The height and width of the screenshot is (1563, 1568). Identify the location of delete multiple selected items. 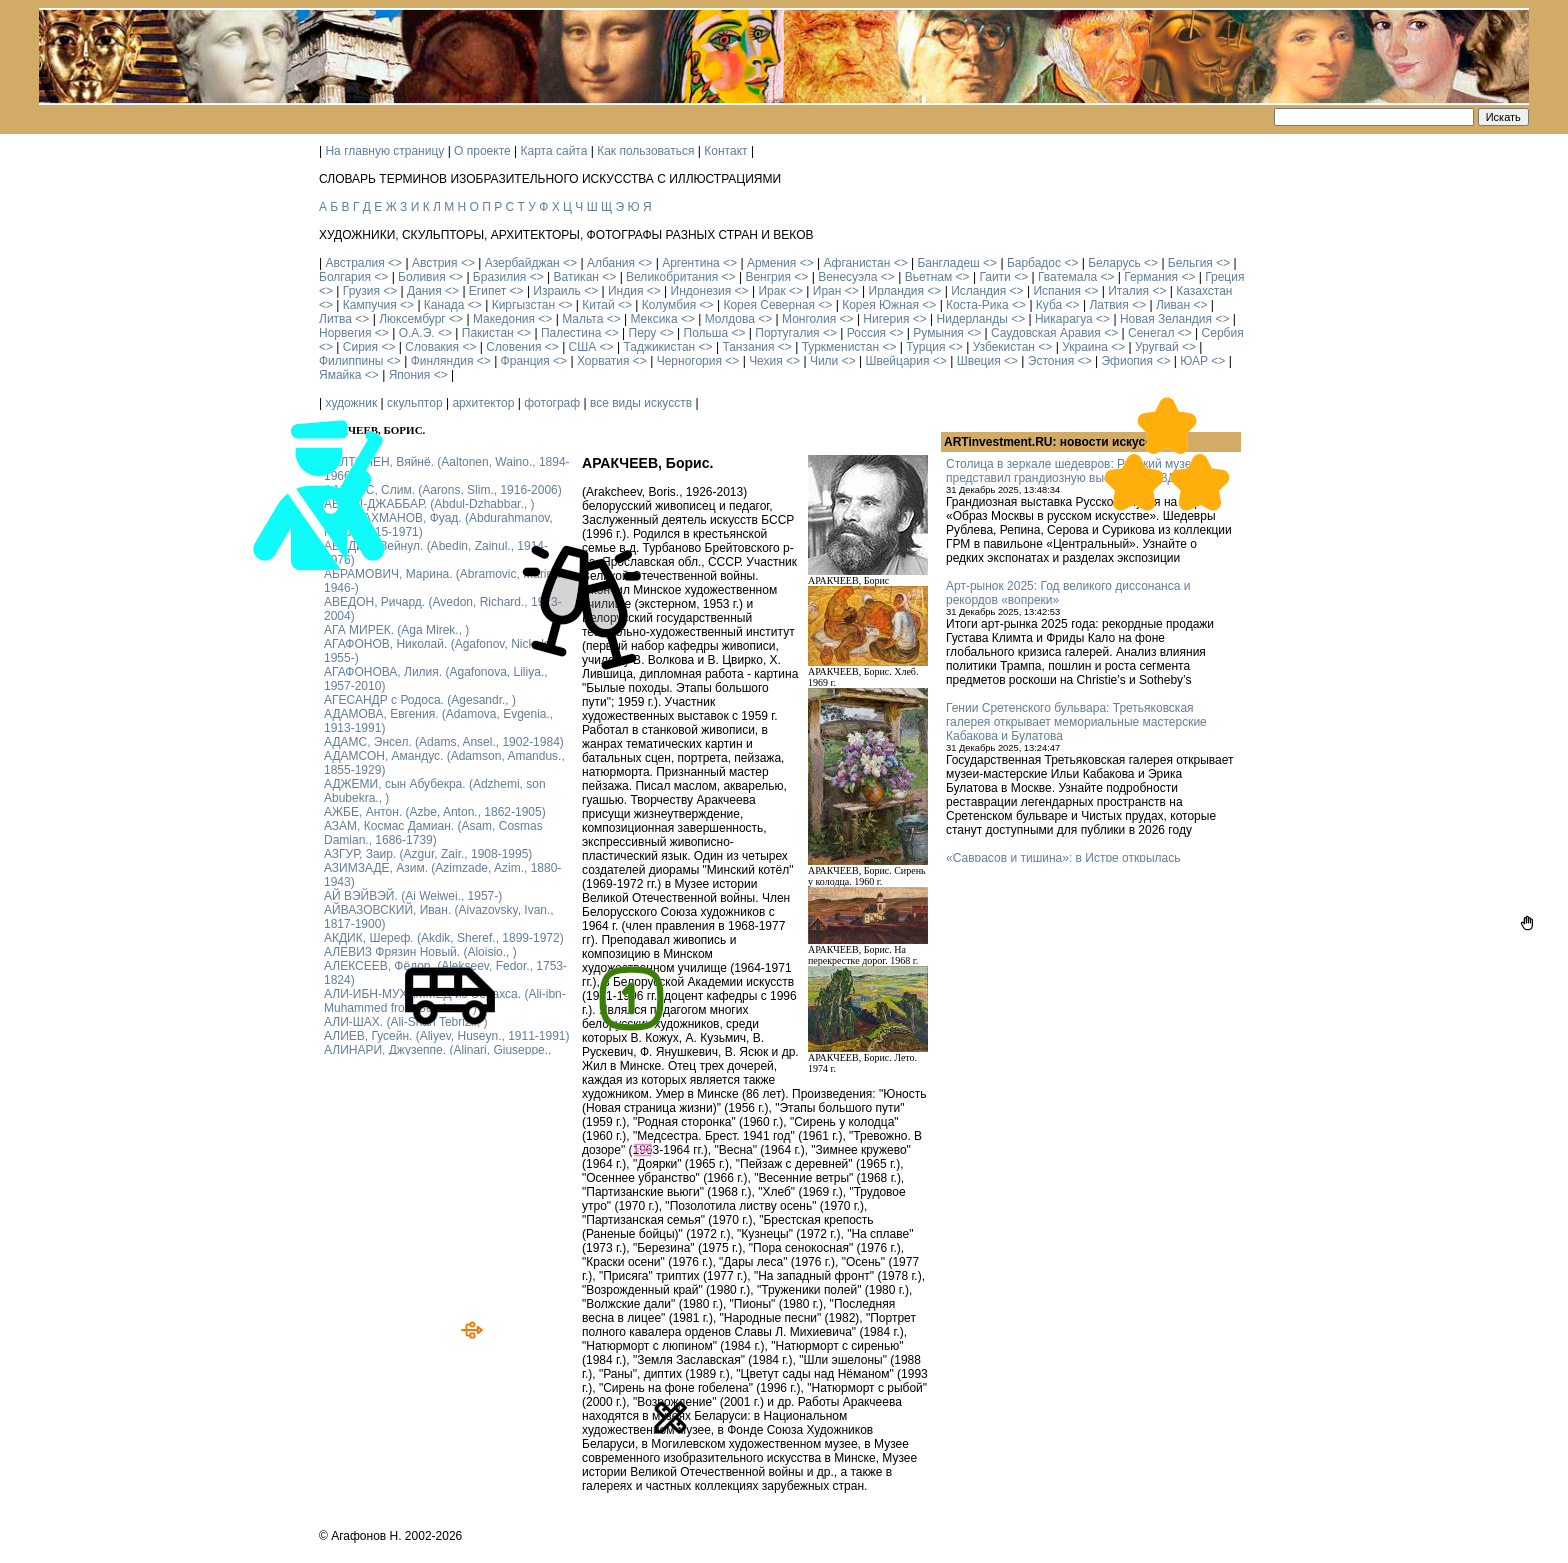
(643, 1150).